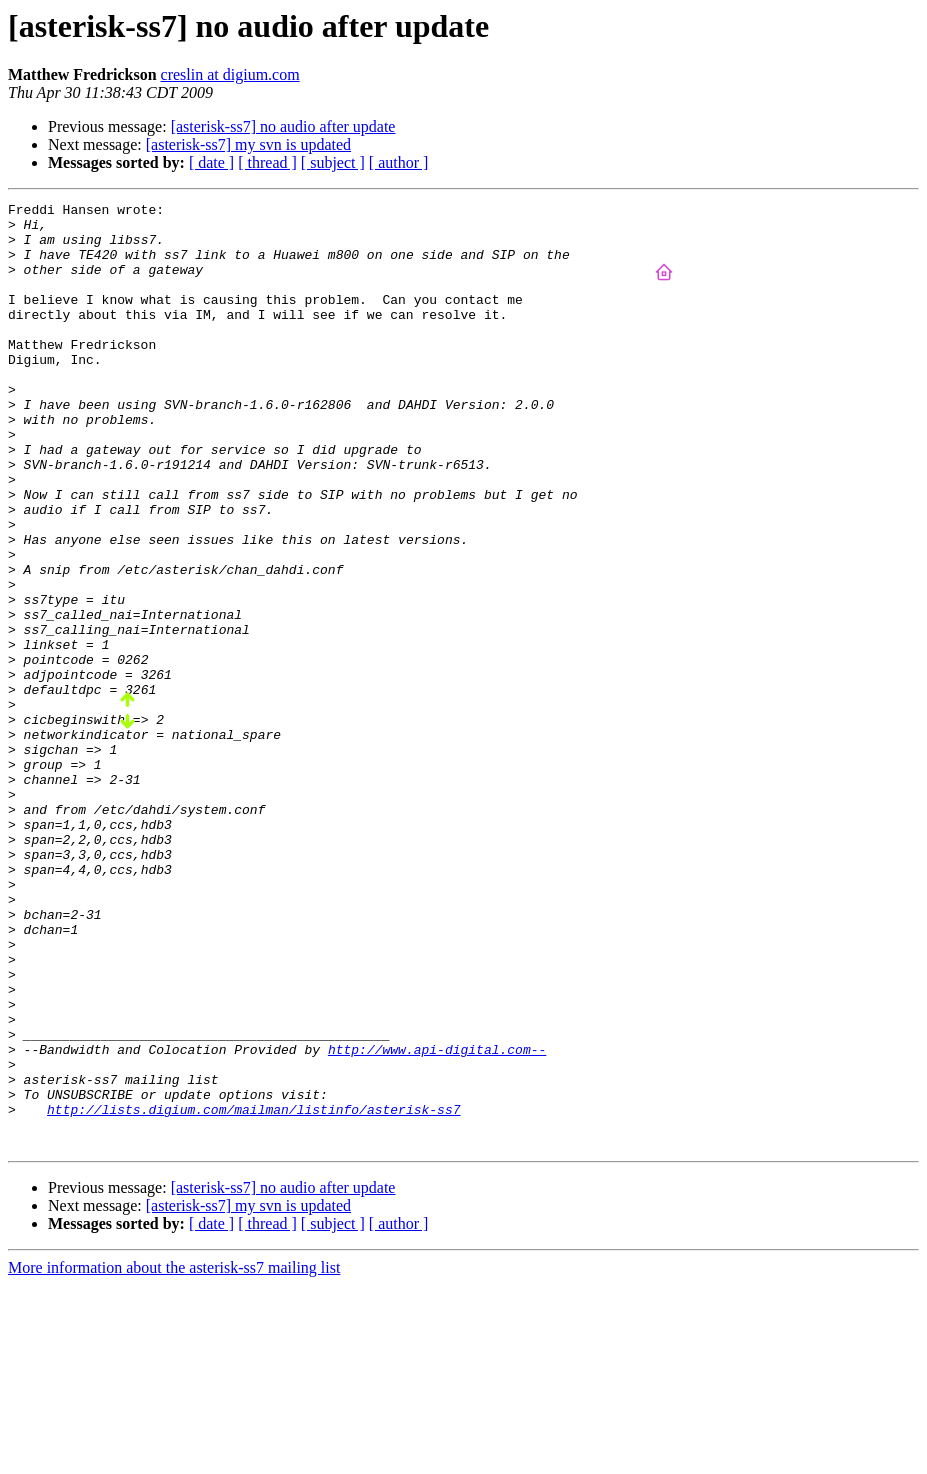 This screenshot has width=927, height=1474. I want to click on drag to reorder items vertically, so click(127, 710).